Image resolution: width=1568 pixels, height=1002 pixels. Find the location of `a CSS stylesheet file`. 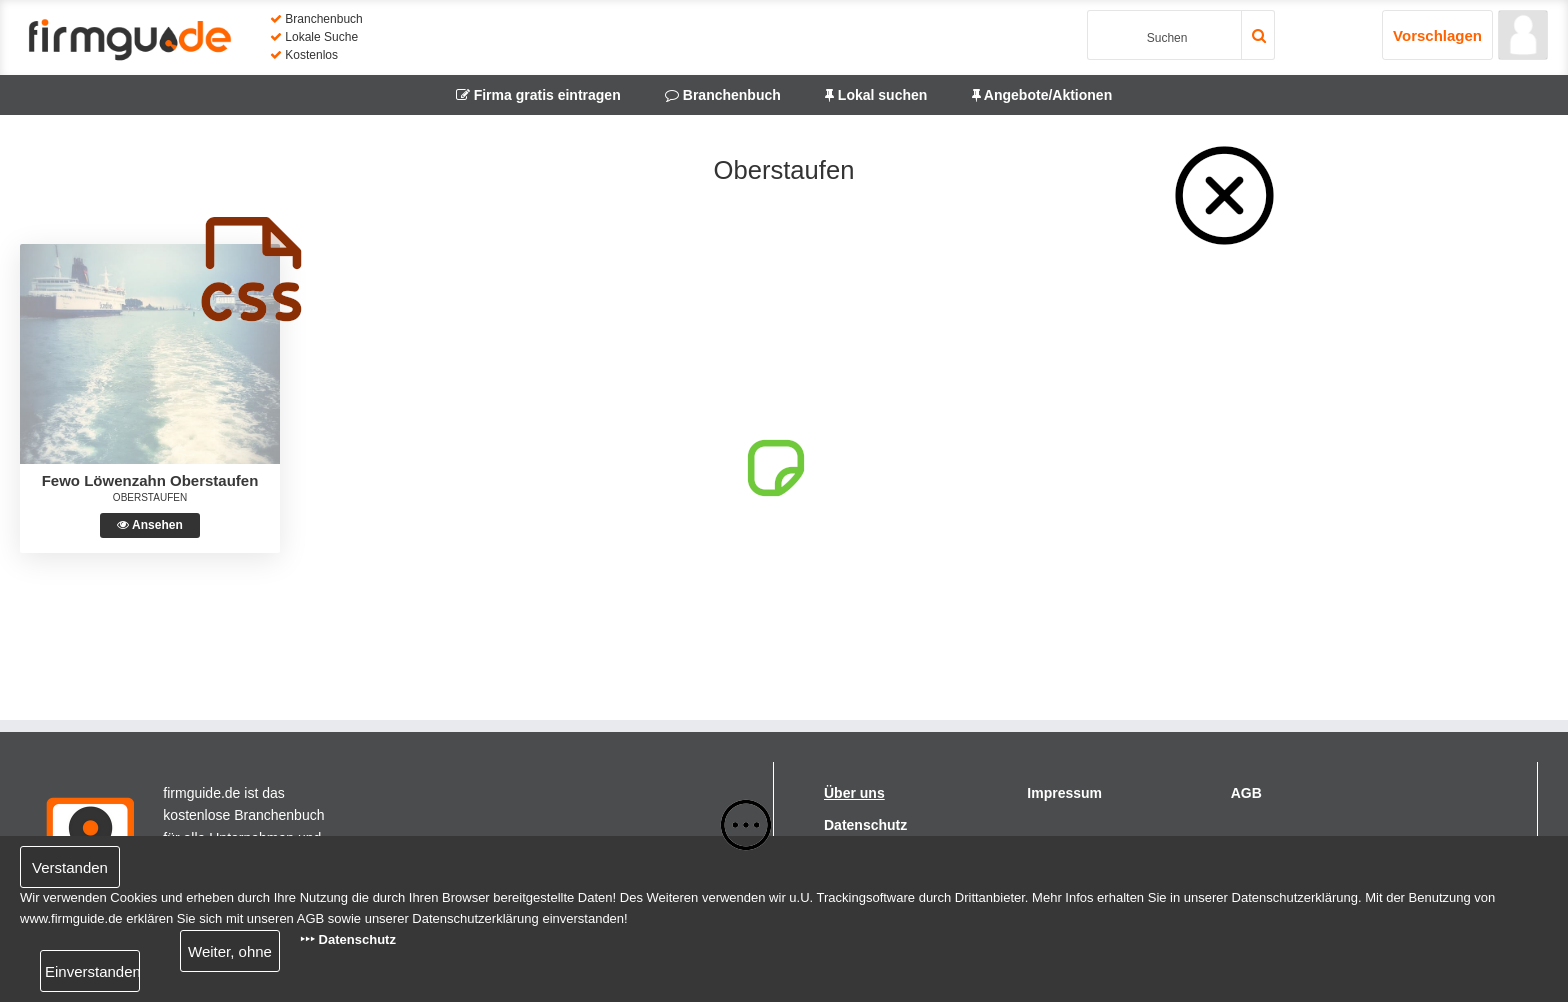

a CSS stylesheet file is located at coordinates (253, 273).